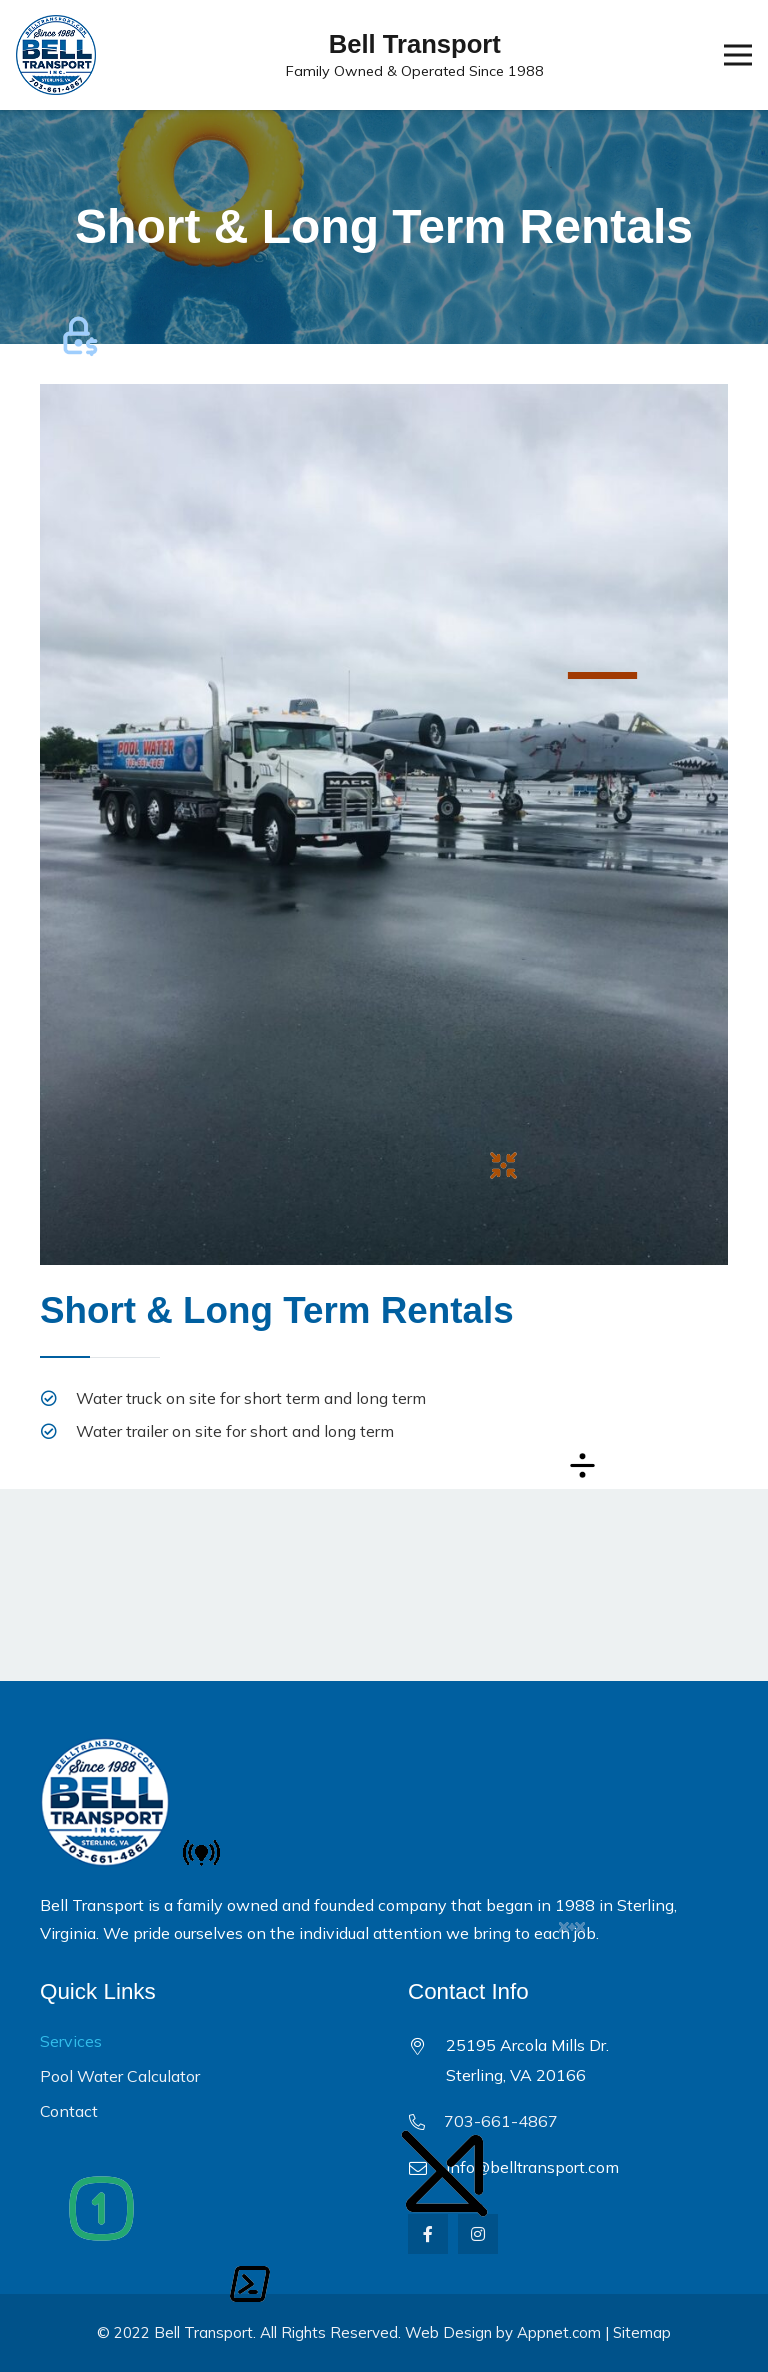 Image resolution: width=768 pixels, height=2372 pixels. I want to click on open powershell terminal, so click(250, 2284).